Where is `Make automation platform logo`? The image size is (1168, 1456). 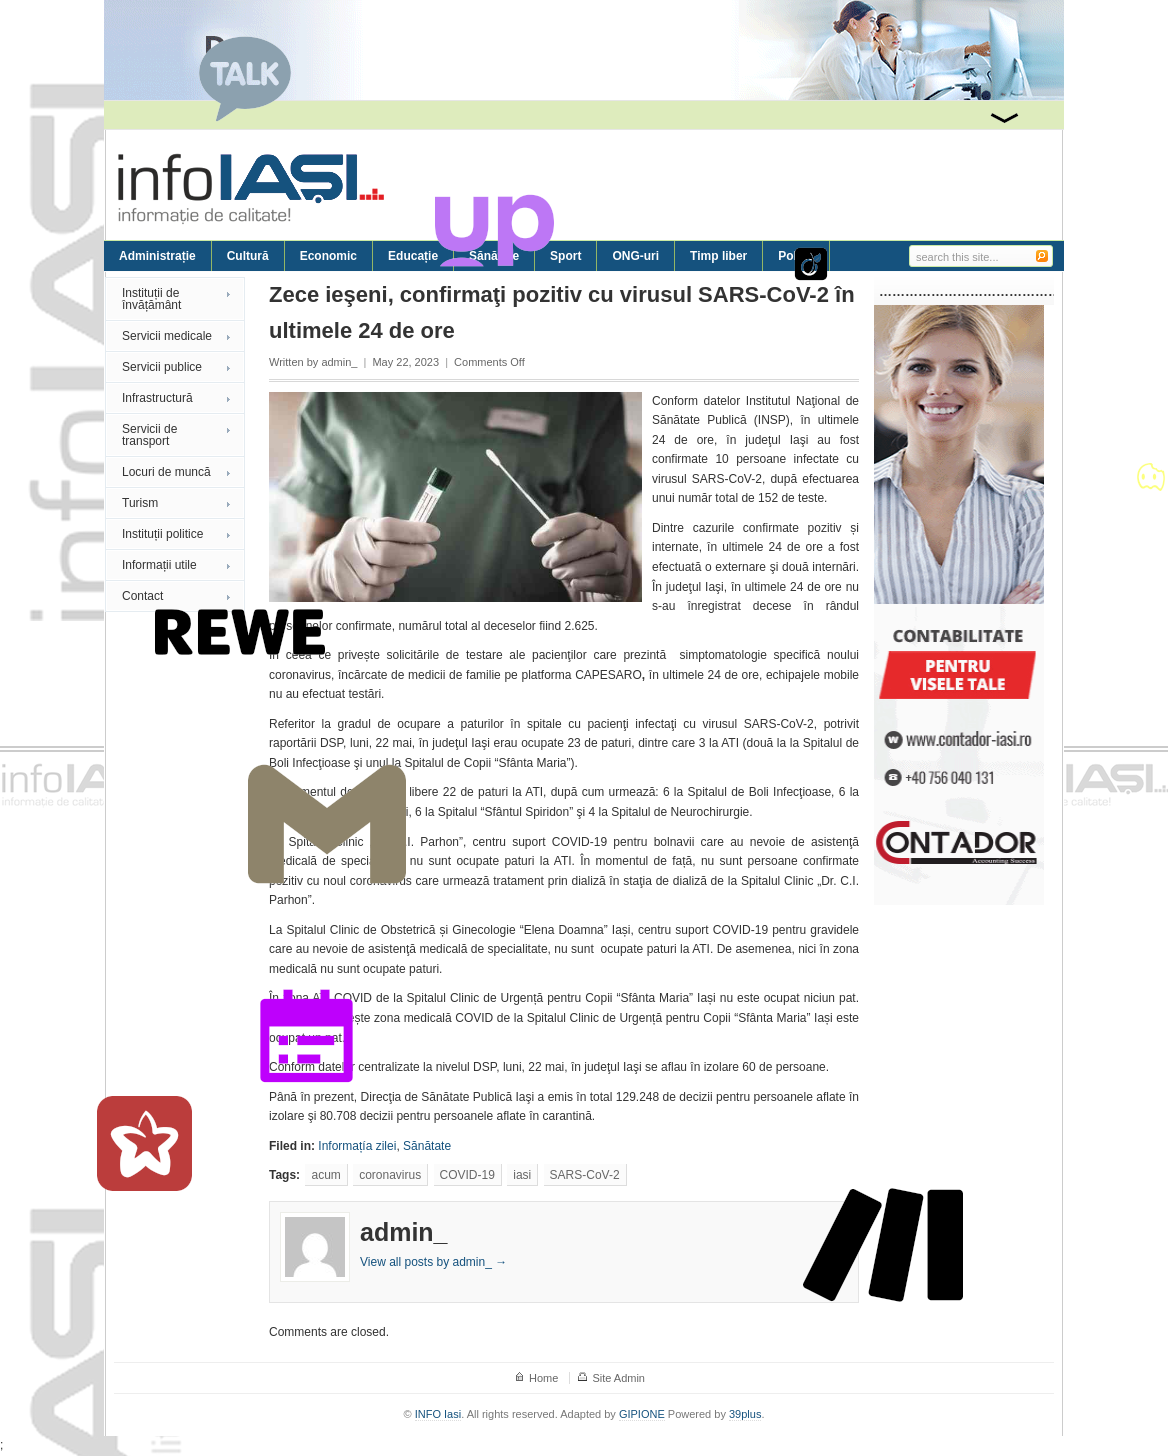 Make automation platform logo is located at coordinates (883, 1245).